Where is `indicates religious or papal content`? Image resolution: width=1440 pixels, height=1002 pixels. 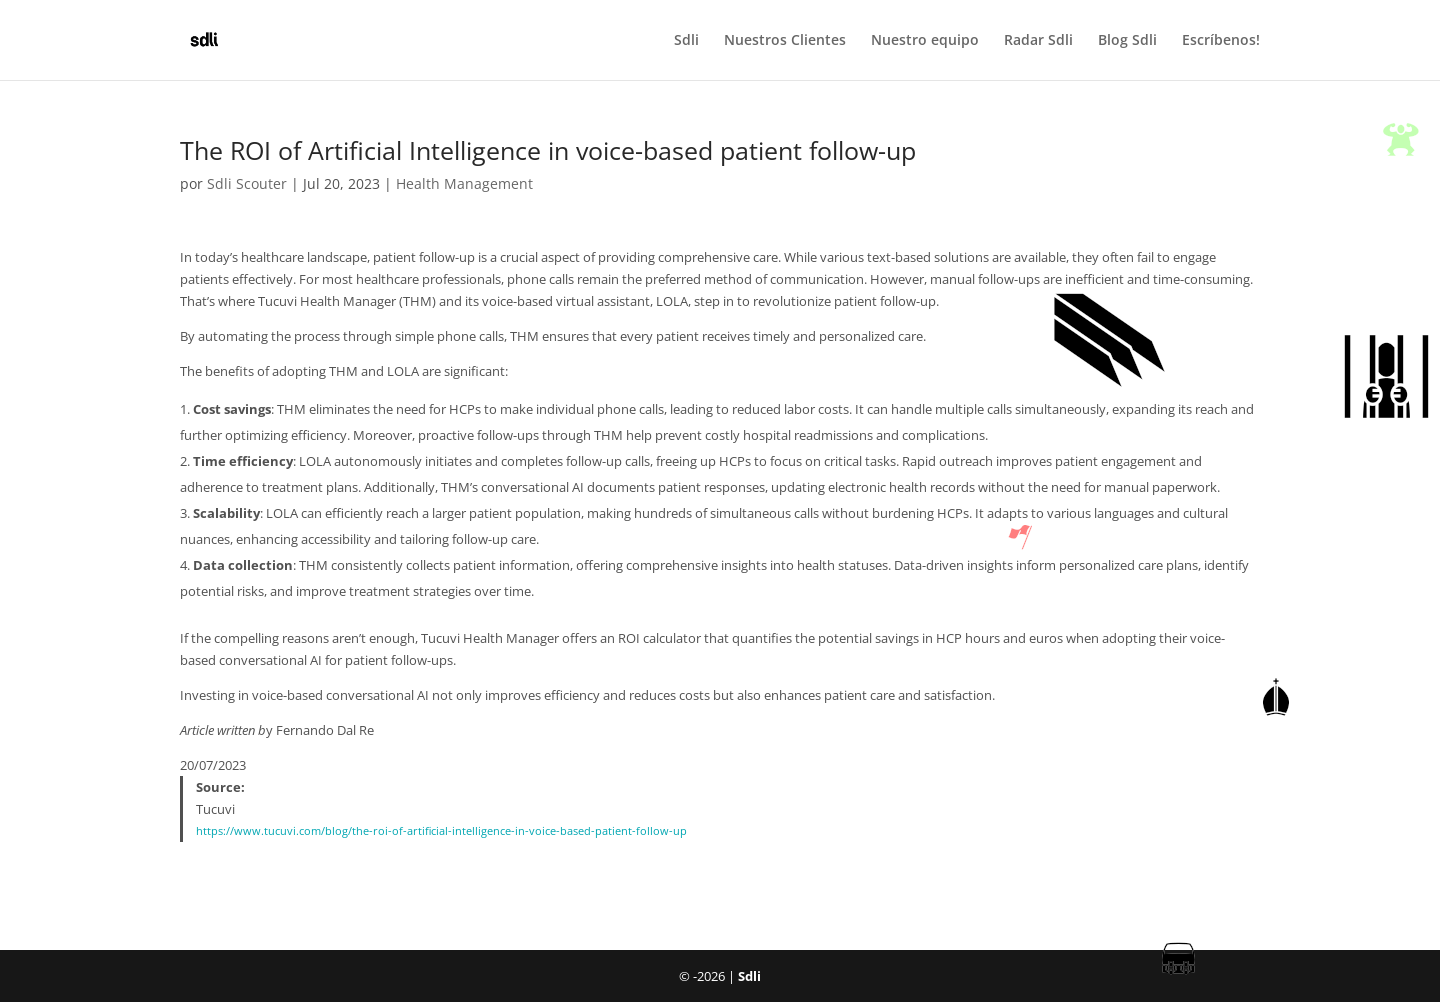
indicates religious or papal content is located at coordinates (1276, 697).